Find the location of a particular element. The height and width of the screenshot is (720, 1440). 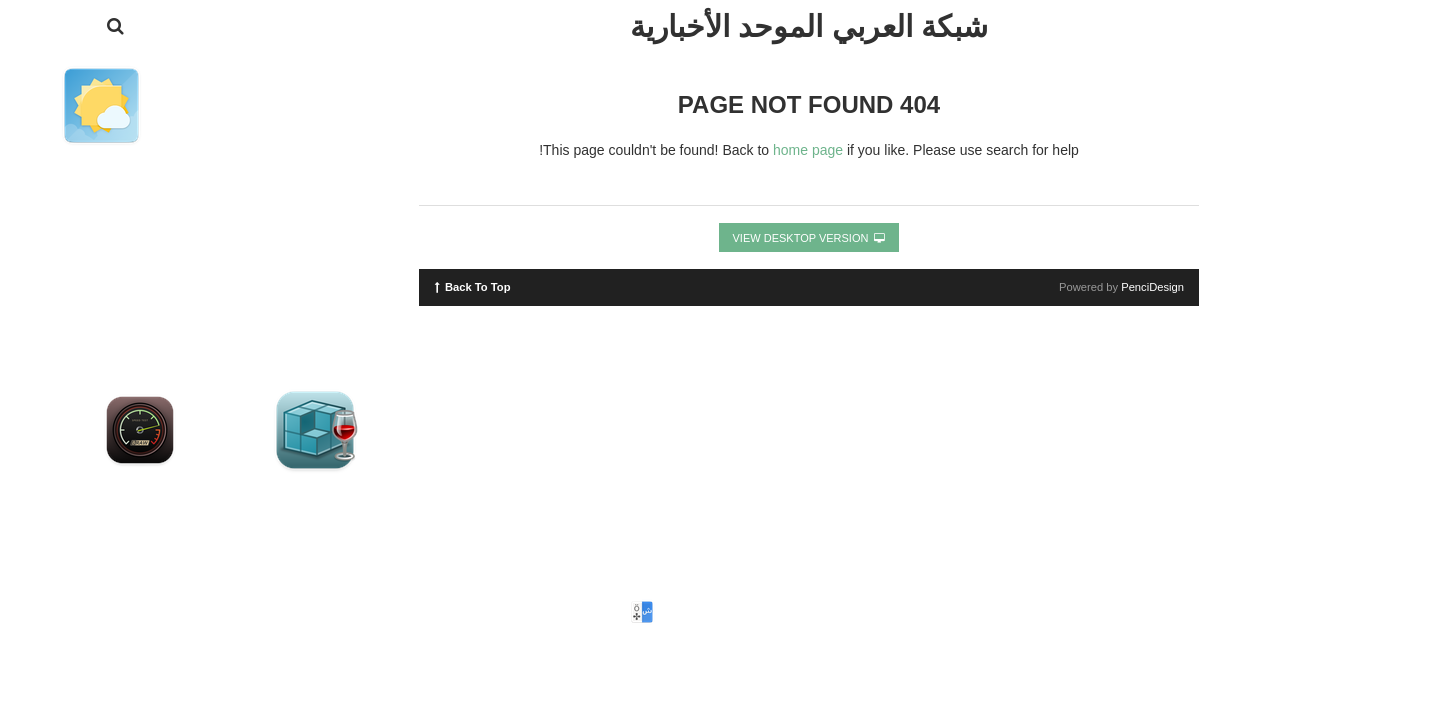

open the weather app is located at coordinates (101, 105).